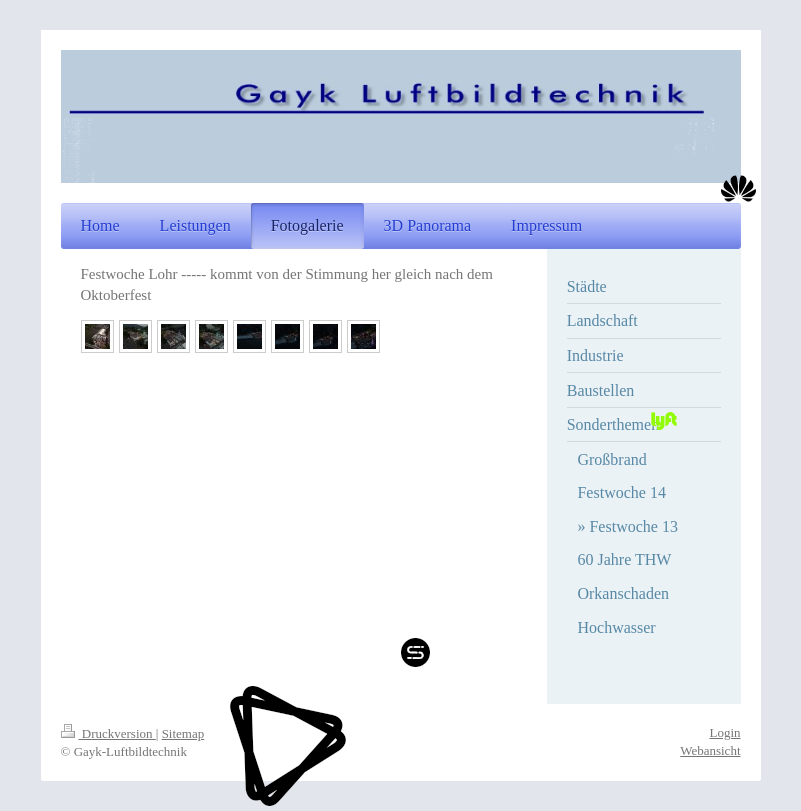  I want to click on open the Lyft app, so click(664, 421).